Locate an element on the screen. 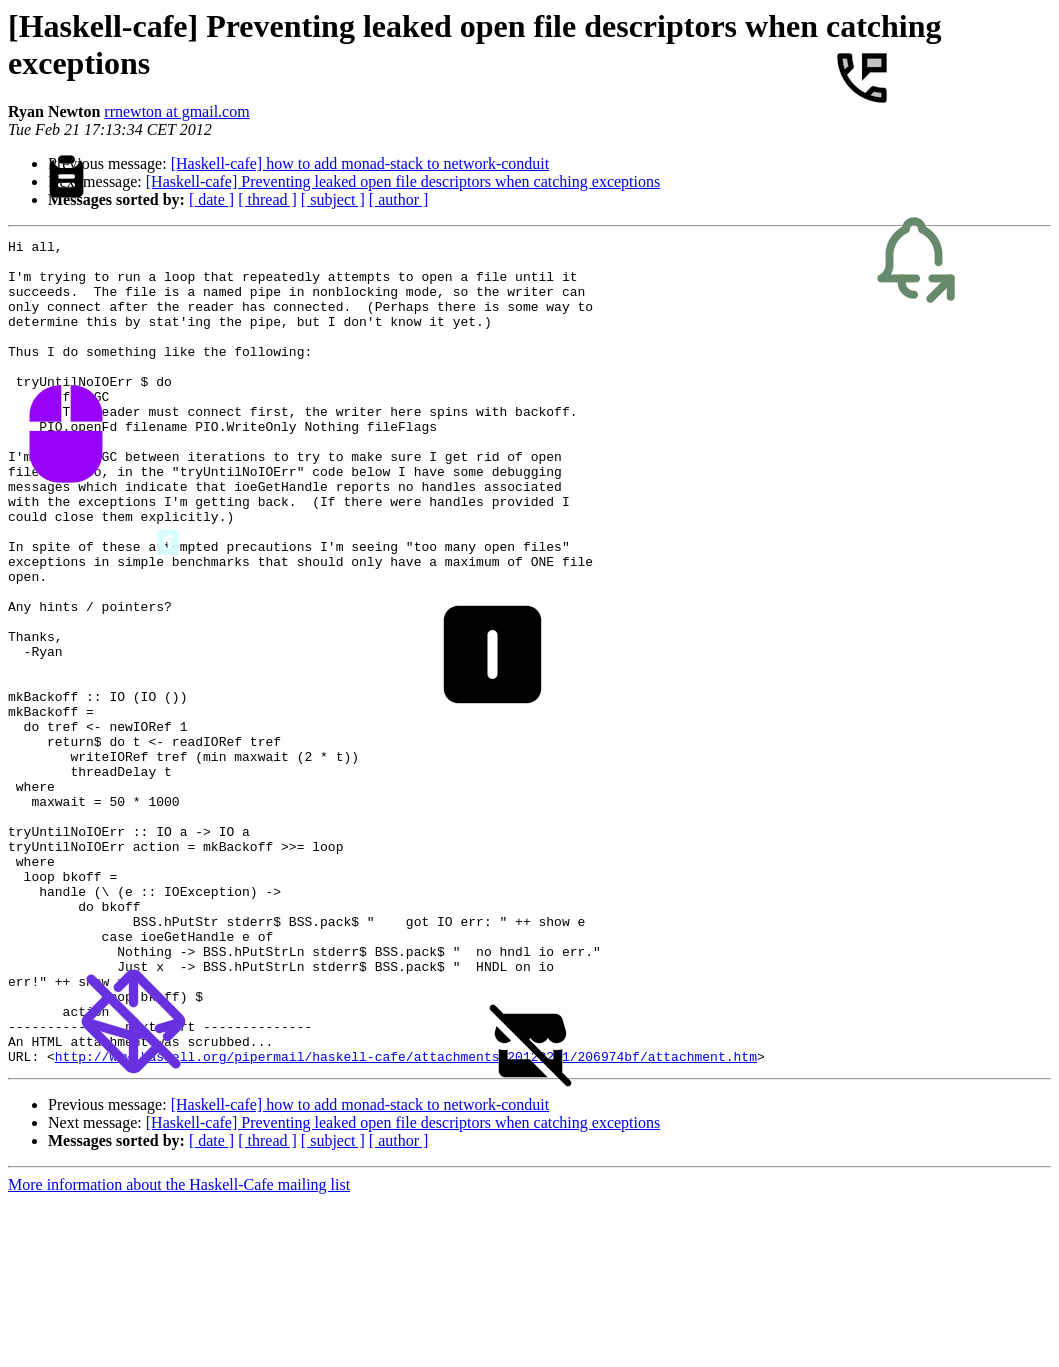 Image resolution: width=1059 pixels, height=1367 pixels. indicates mouse input device settings is located at coordinates (66, 434).